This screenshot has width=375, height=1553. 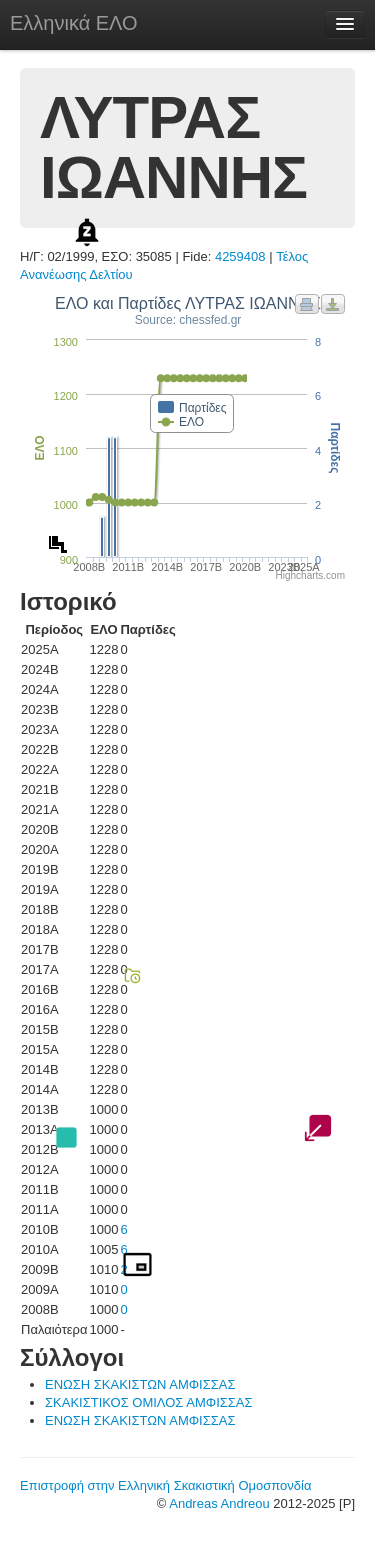 What do you see at coordinates (57, 544) in the screenshot?
I see `standard legroom seat selection` at bounding box center [57, 544].